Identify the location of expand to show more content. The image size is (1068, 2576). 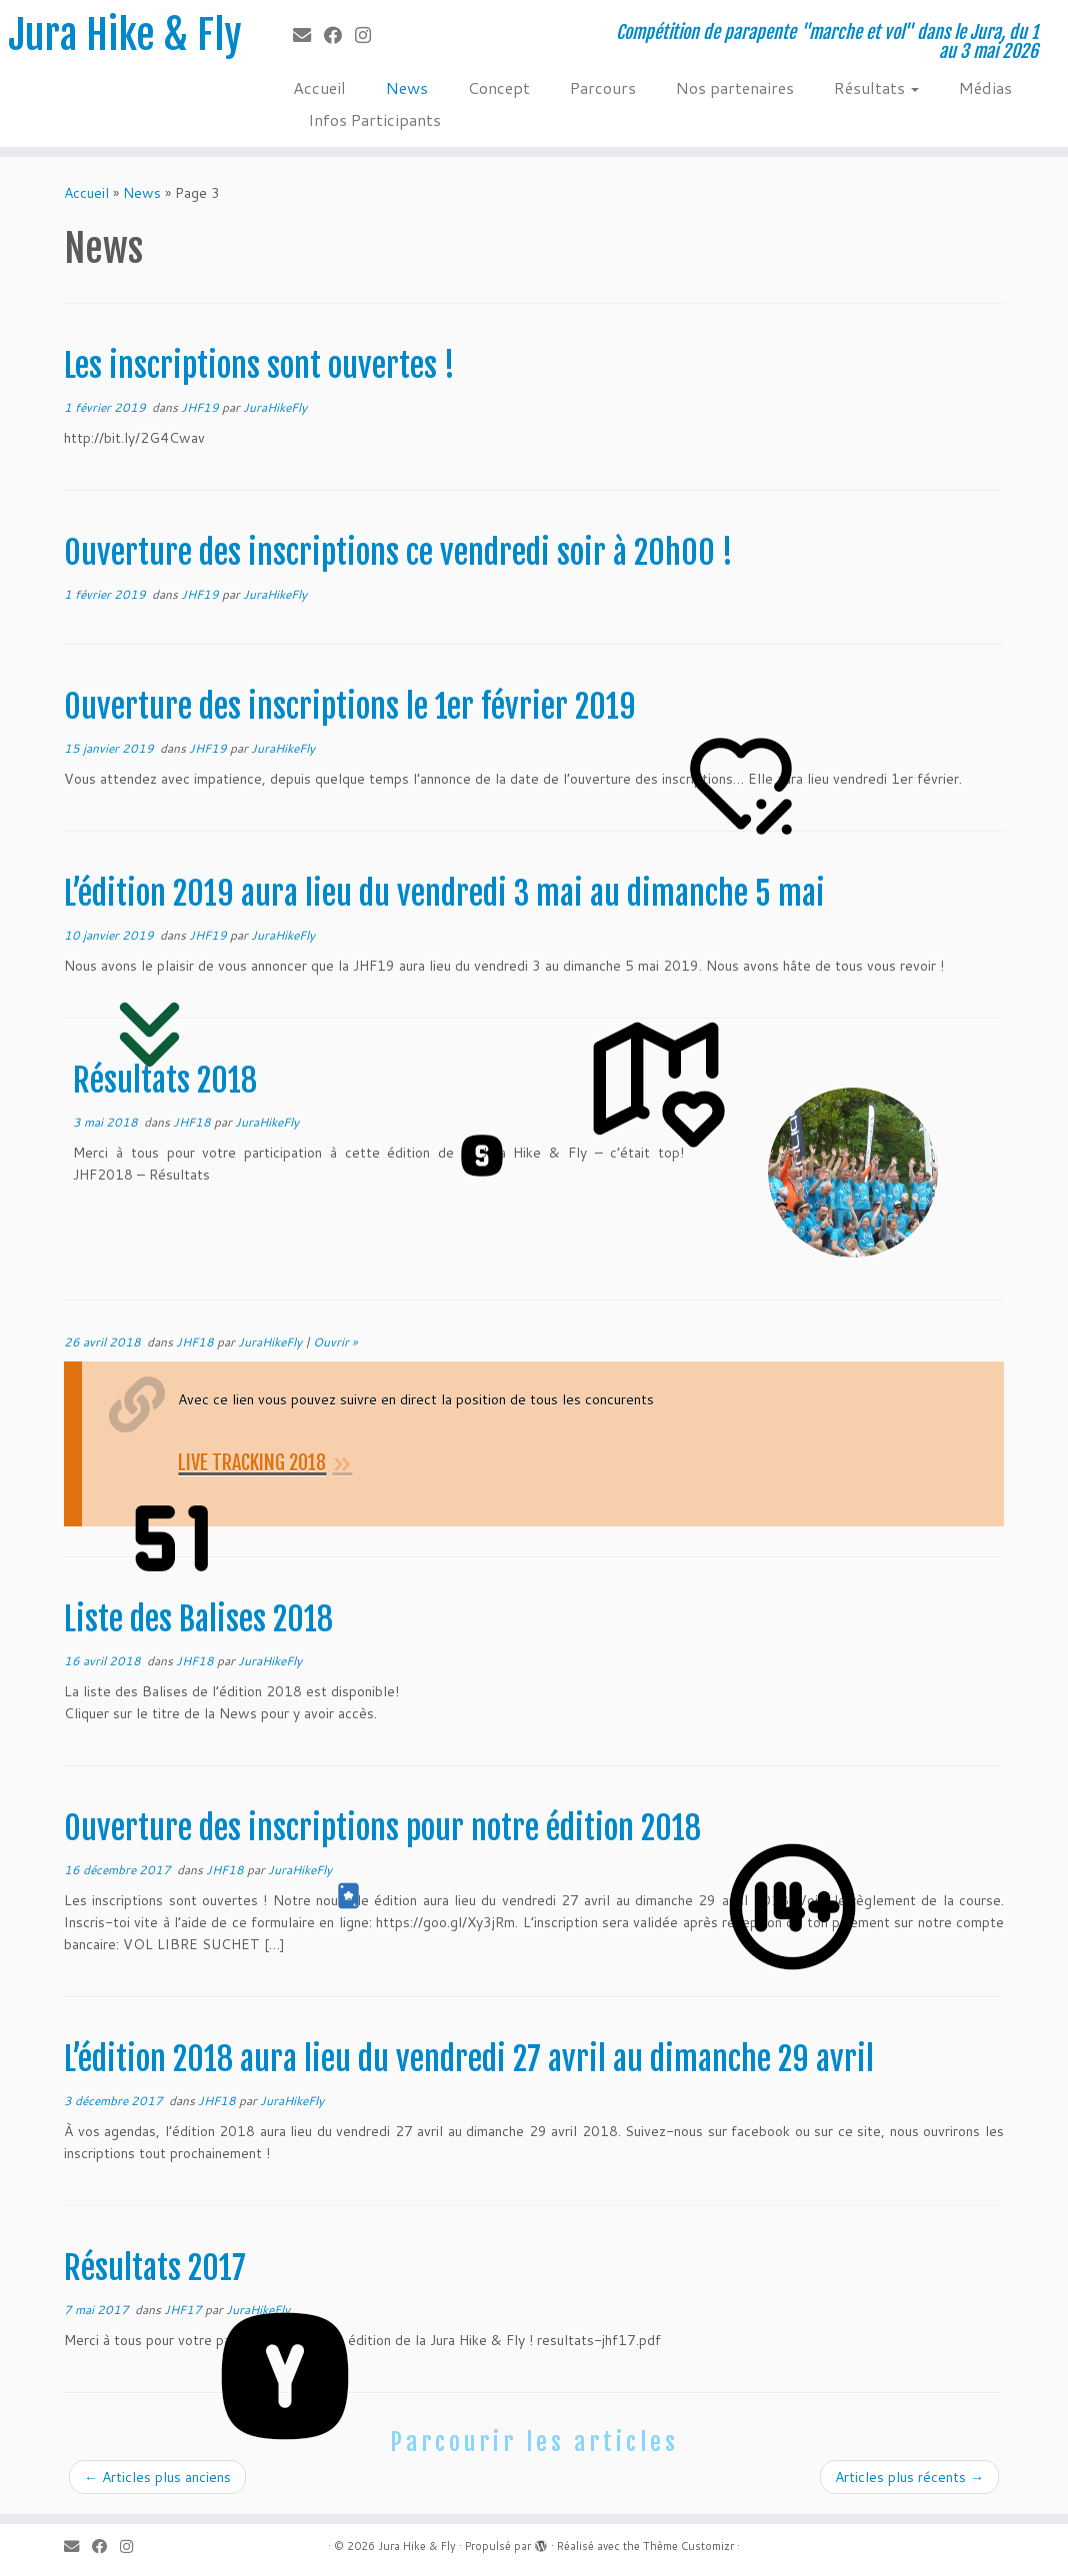
(149, 1032).